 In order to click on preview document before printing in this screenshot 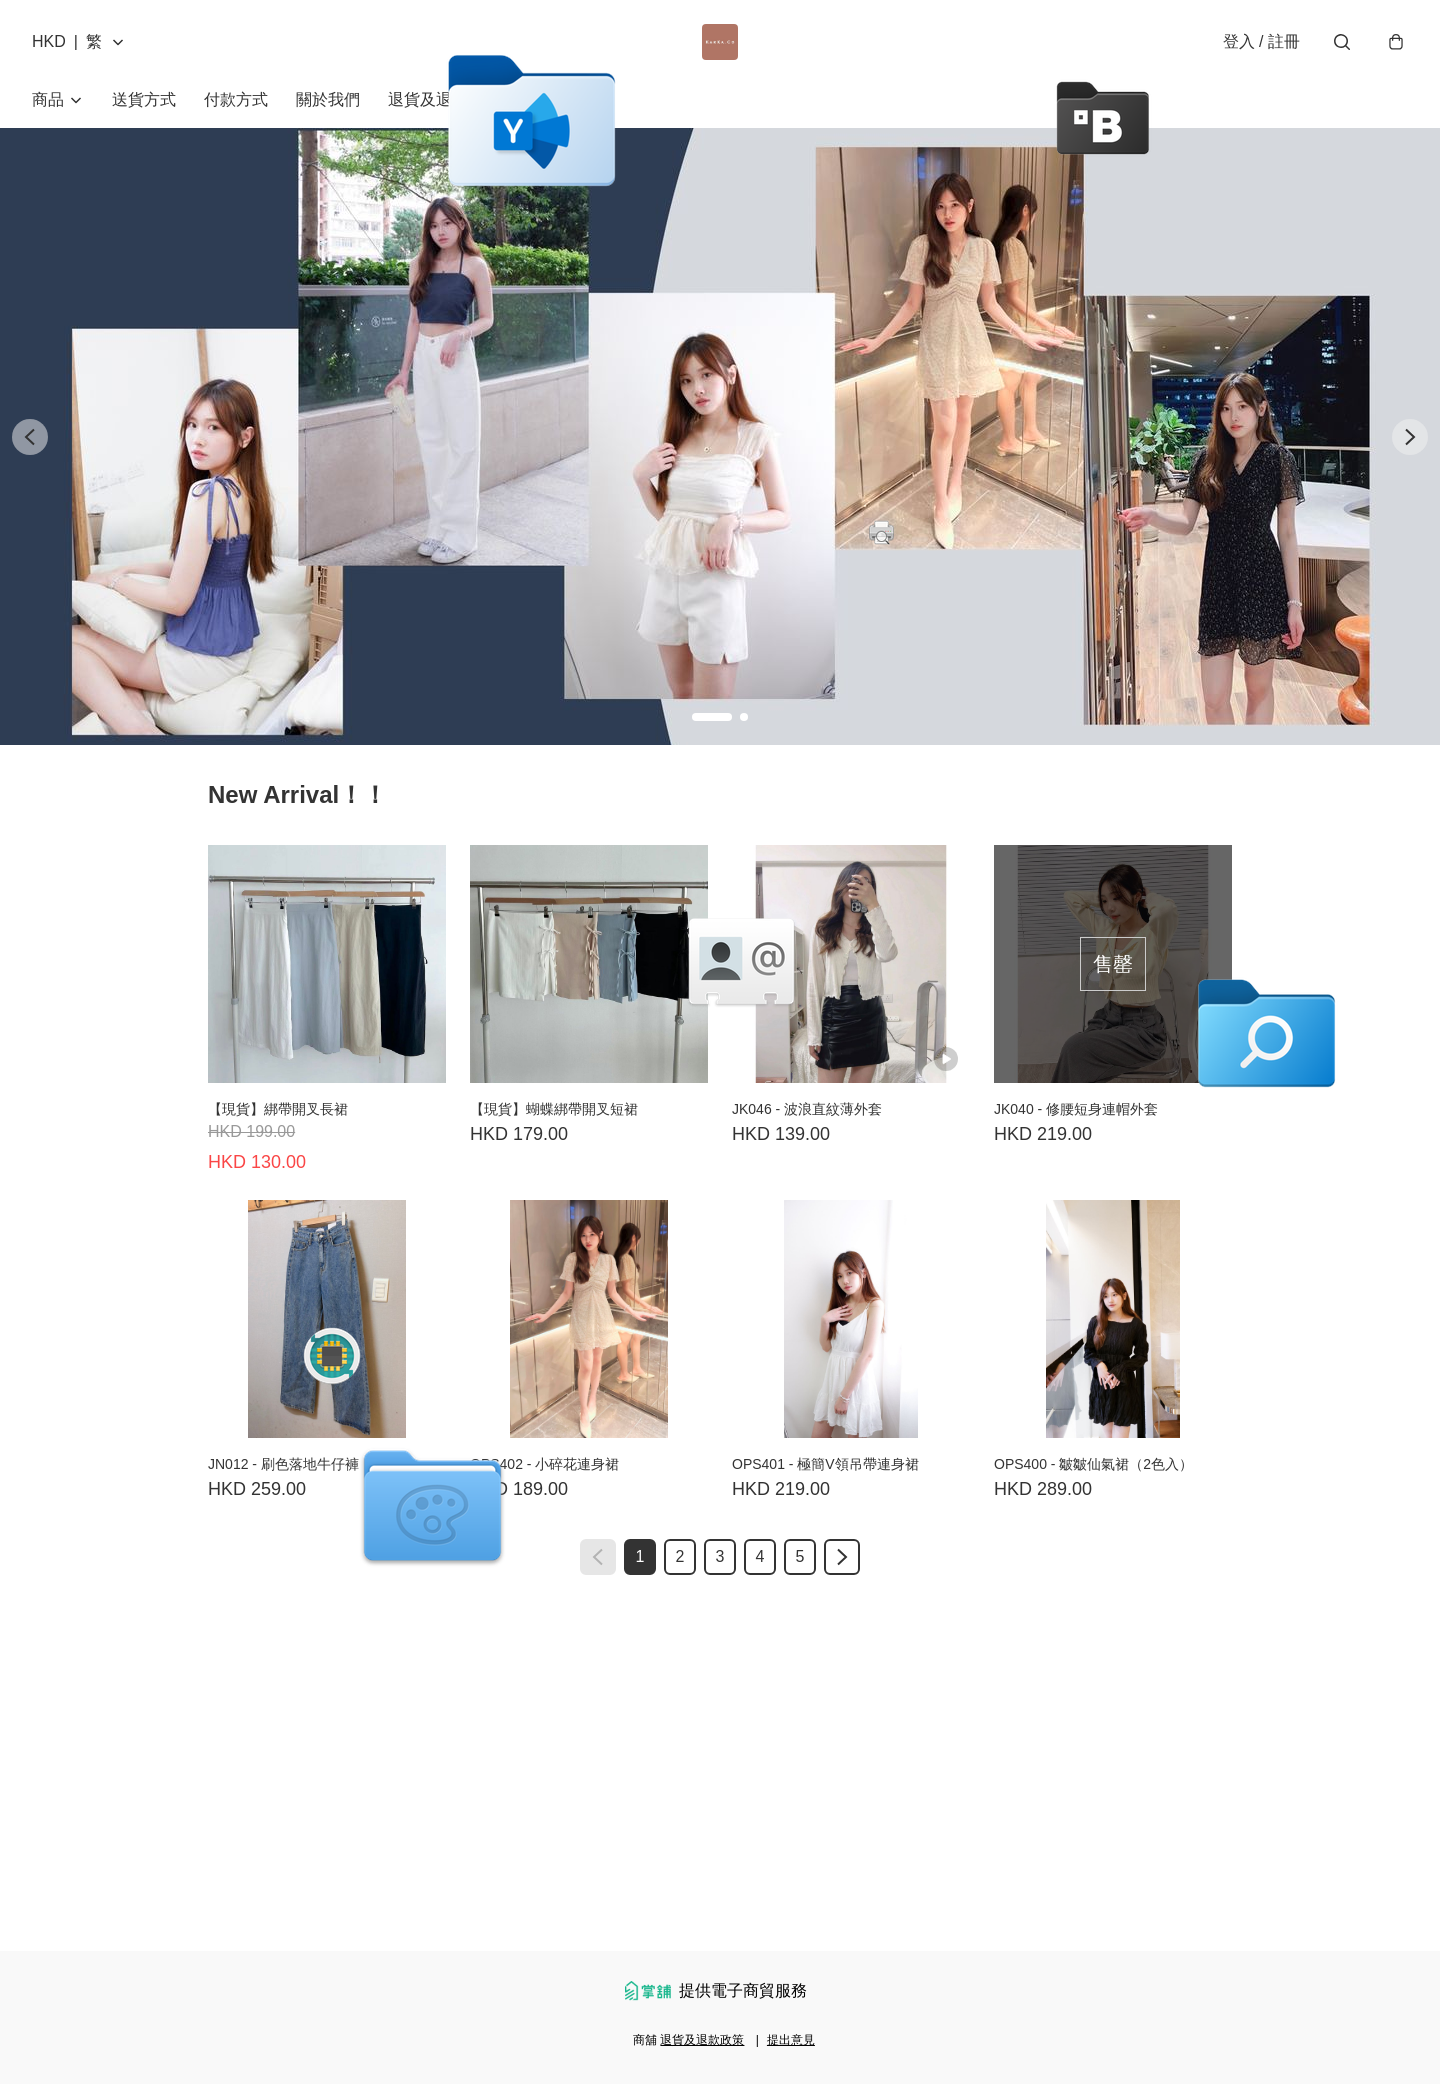, I will do `click(881, 532)`.